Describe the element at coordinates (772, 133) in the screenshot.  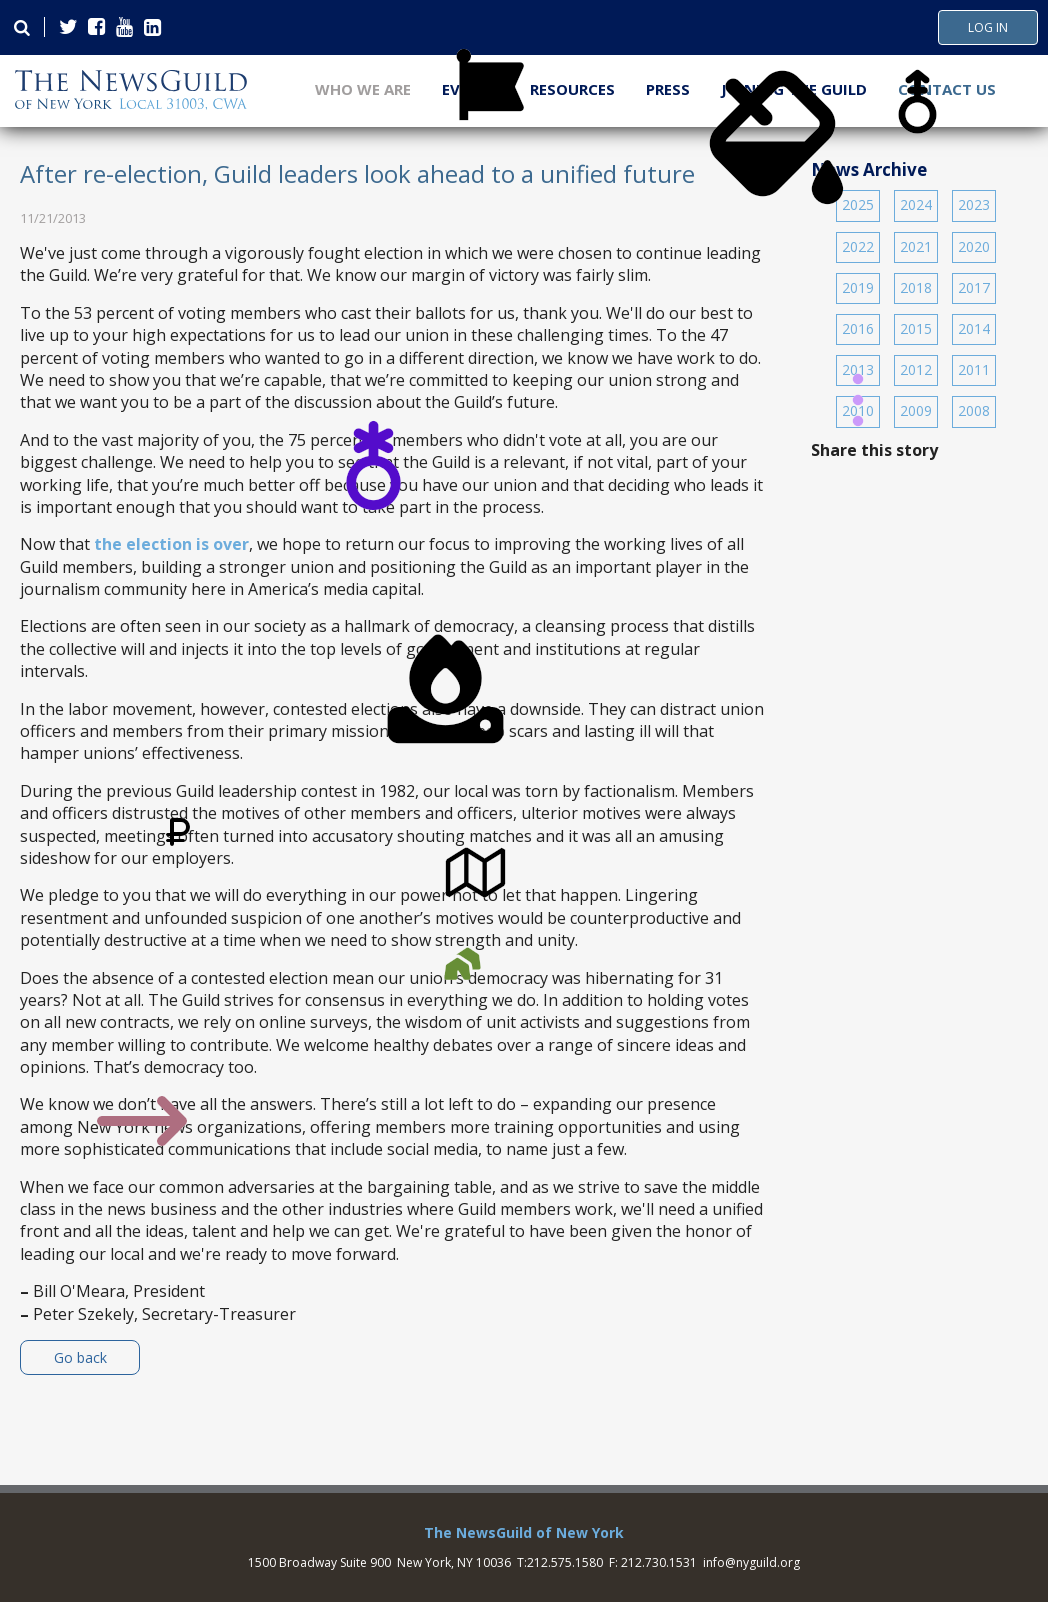
I see `fill an area with color` at that location.